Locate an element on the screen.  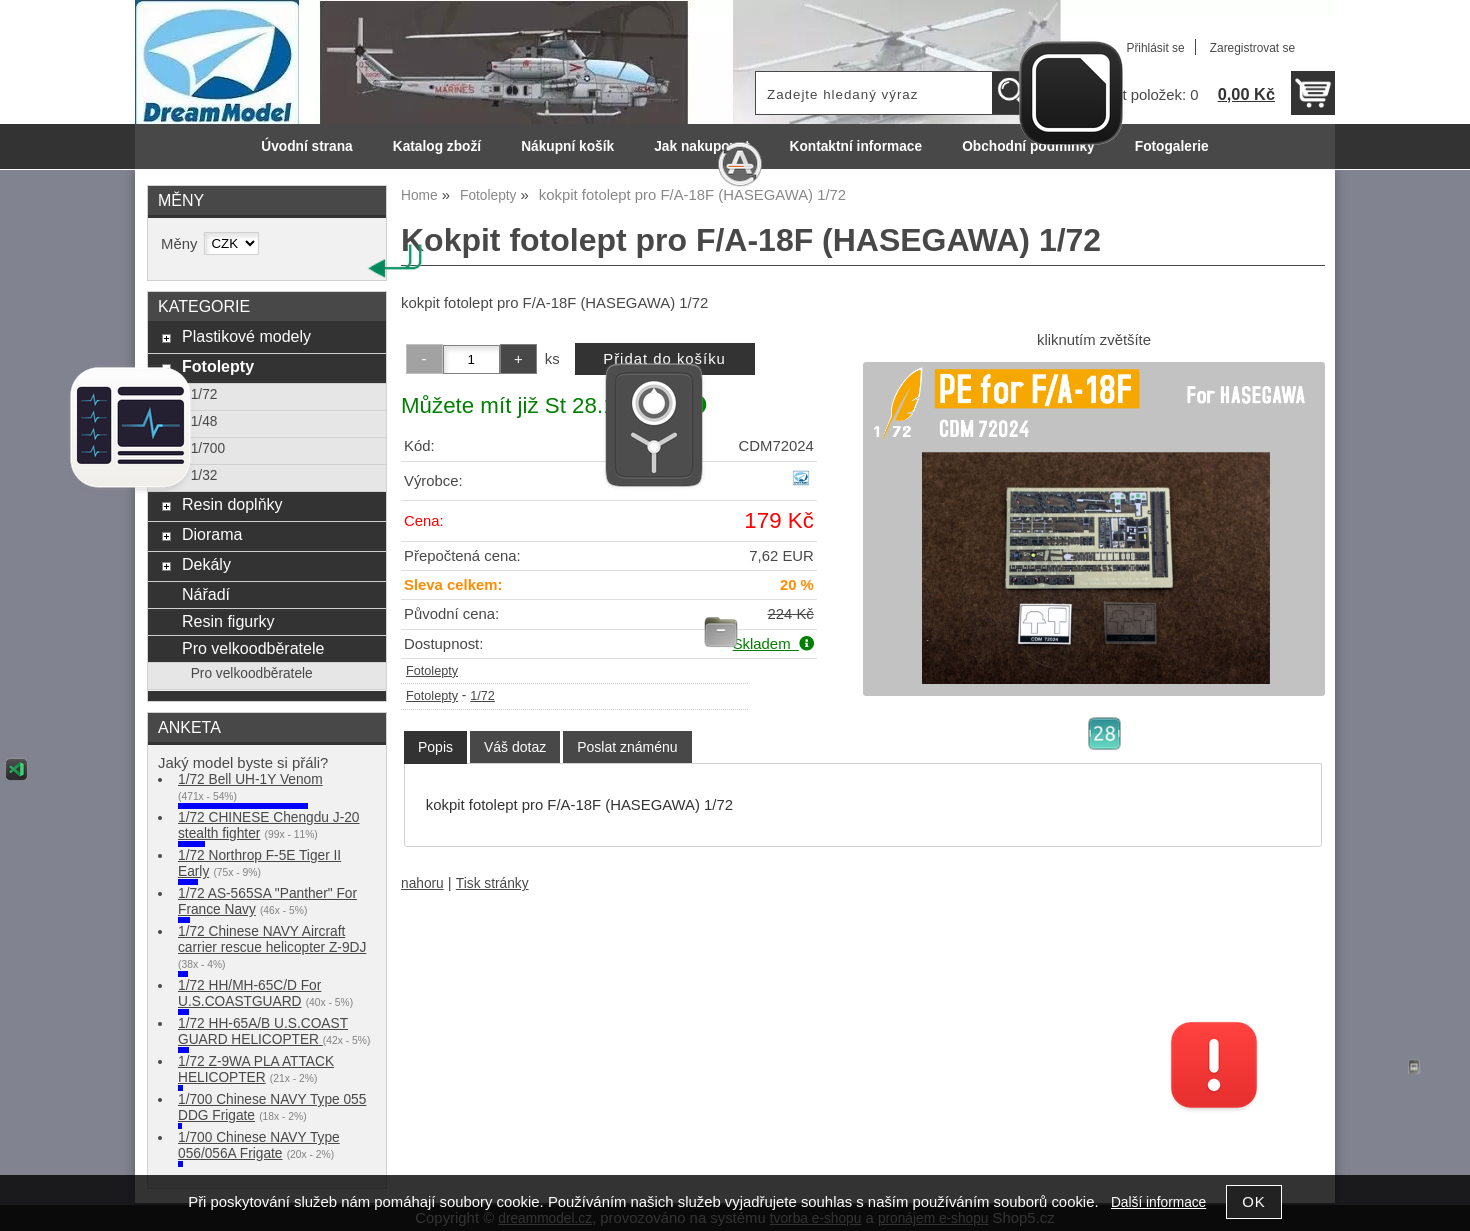
open the file manager application is located at coordinates (721, 632).